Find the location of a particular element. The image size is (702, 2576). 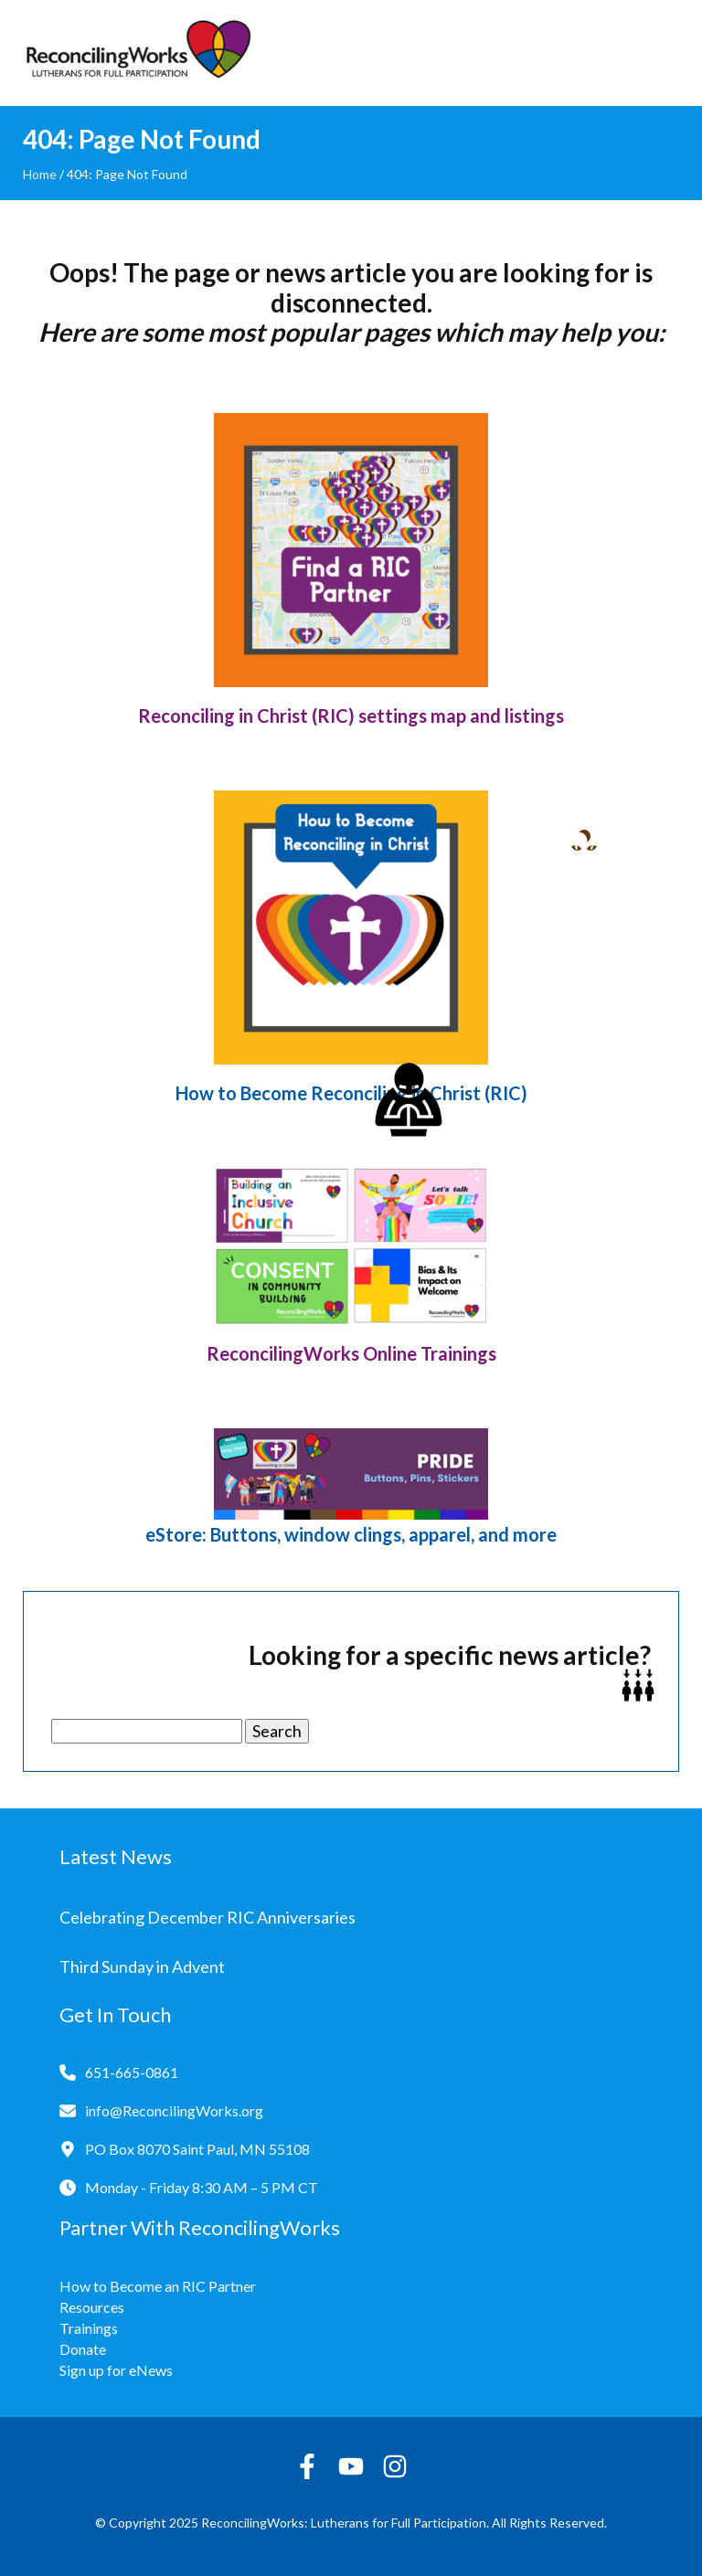

toggle night vision mode is located at coordinates (584, 842).